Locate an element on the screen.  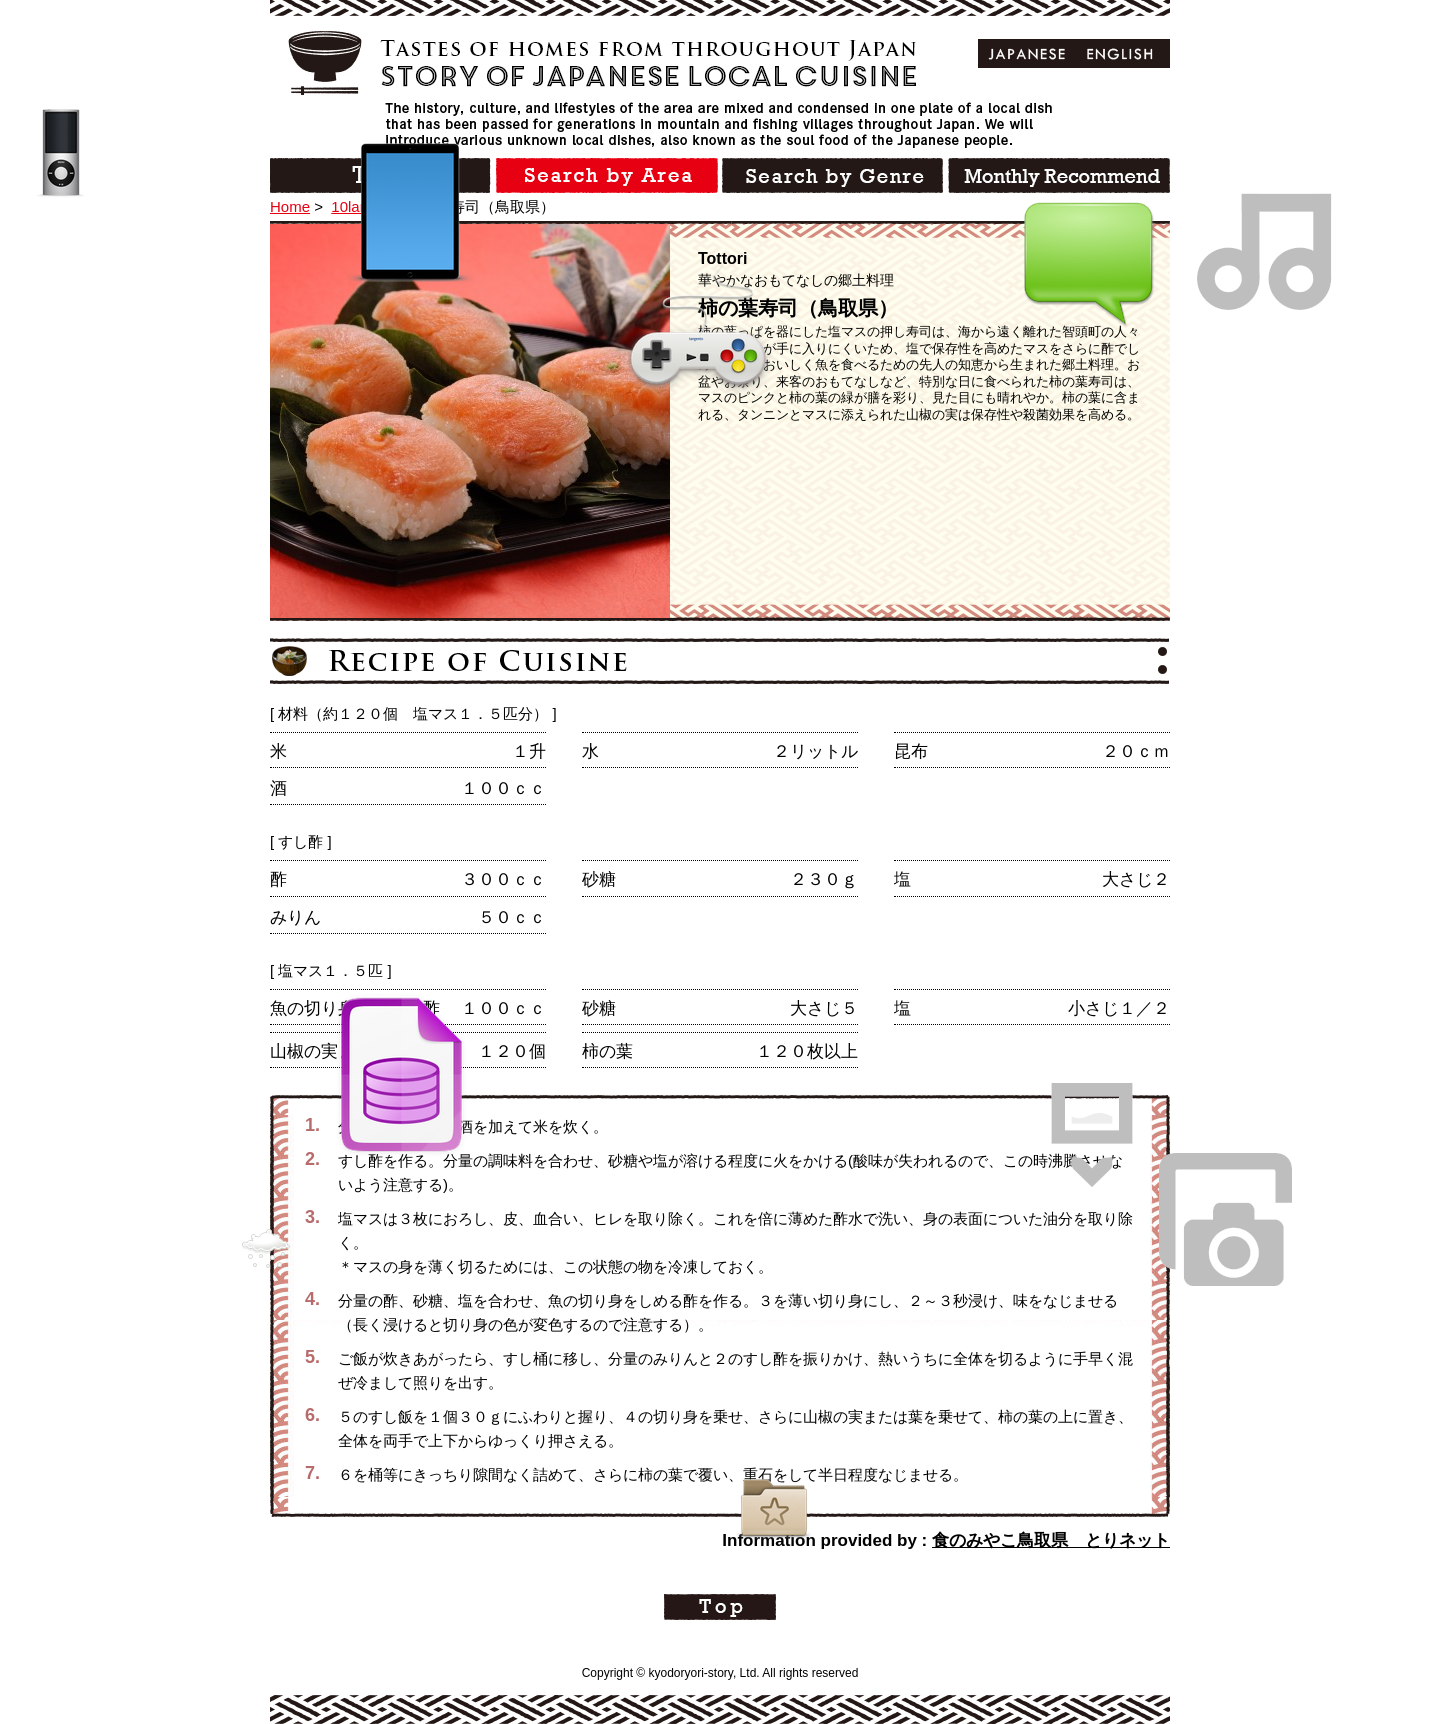
iPod nano device connected is located at coordinates (60, 153).